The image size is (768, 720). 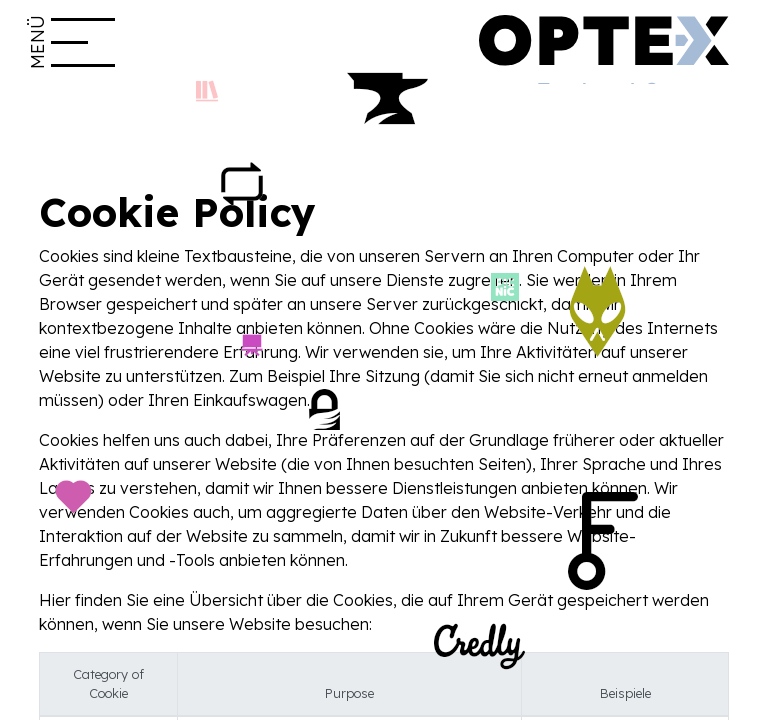 I want to click on open the StoryGraph app, so click(x=207, y=91).